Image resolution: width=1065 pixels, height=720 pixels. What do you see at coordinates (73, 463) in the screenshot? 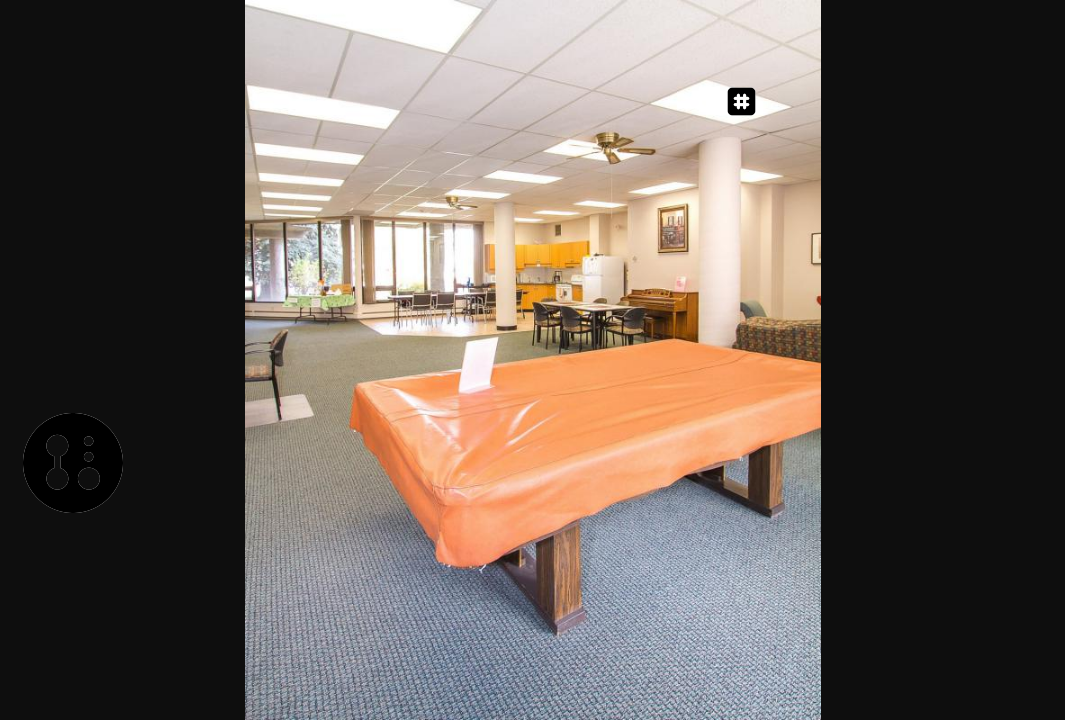
I see `indicates a draft pull request in your activity feed` at bounding box center [73, 463].